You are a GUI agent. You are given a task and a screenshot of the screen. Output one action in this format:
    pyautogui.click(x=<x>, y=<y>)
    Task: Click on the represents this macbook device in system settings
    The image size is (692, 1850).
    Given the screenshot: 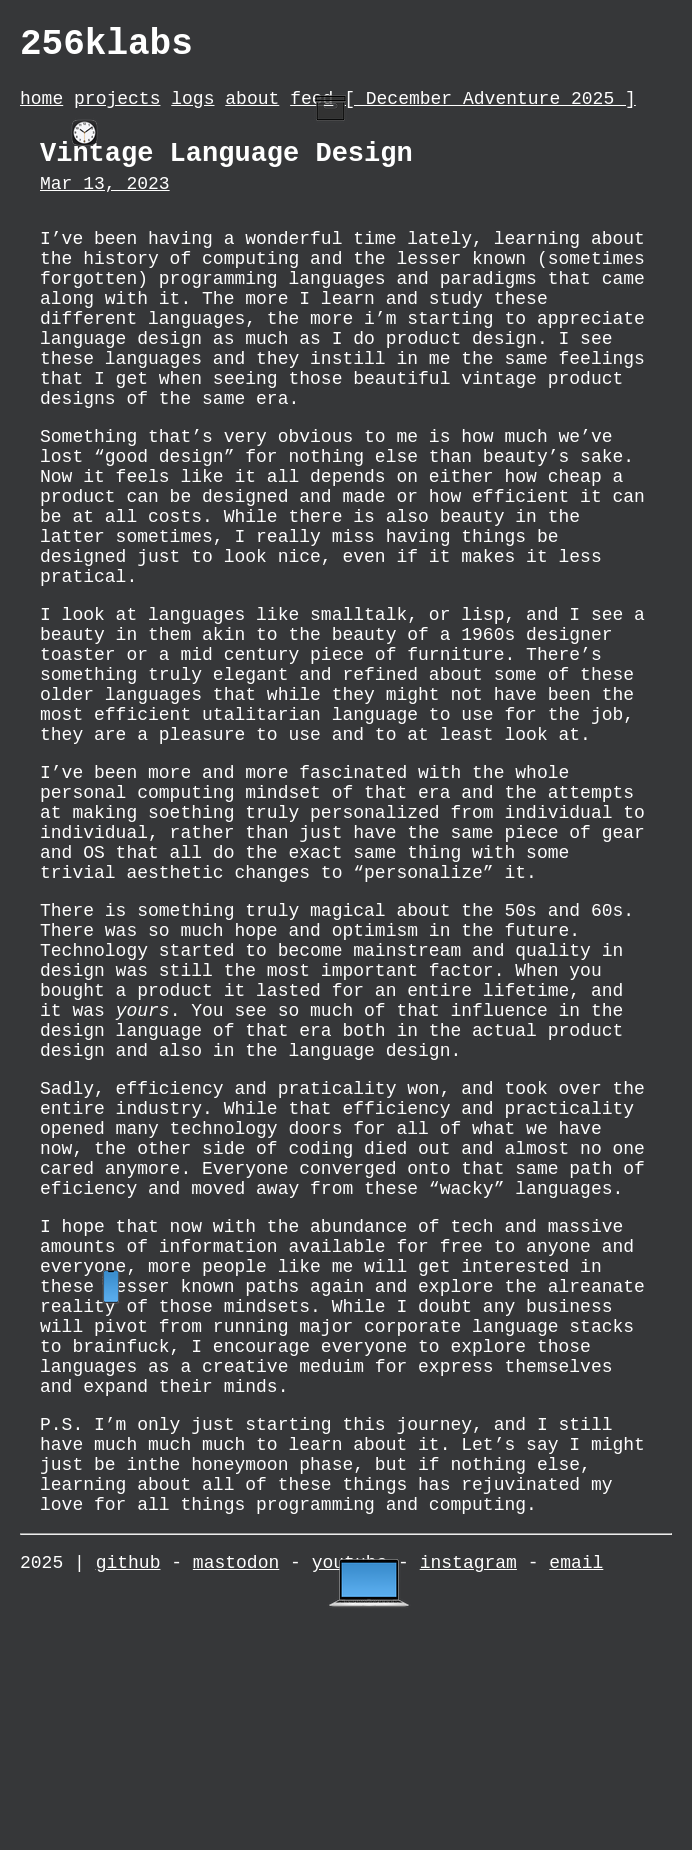 What is the action you would take?
    pyautogui.click(x=369, y=1576)
    